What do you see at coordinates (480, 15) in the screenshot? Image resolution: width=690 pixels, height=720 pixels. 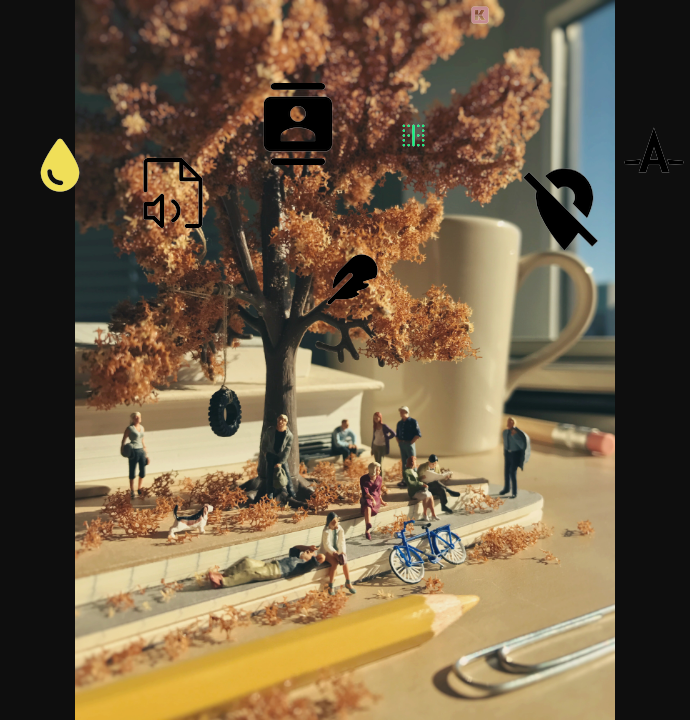 I see `korvue brand logo` at bounding box center [480, 15].